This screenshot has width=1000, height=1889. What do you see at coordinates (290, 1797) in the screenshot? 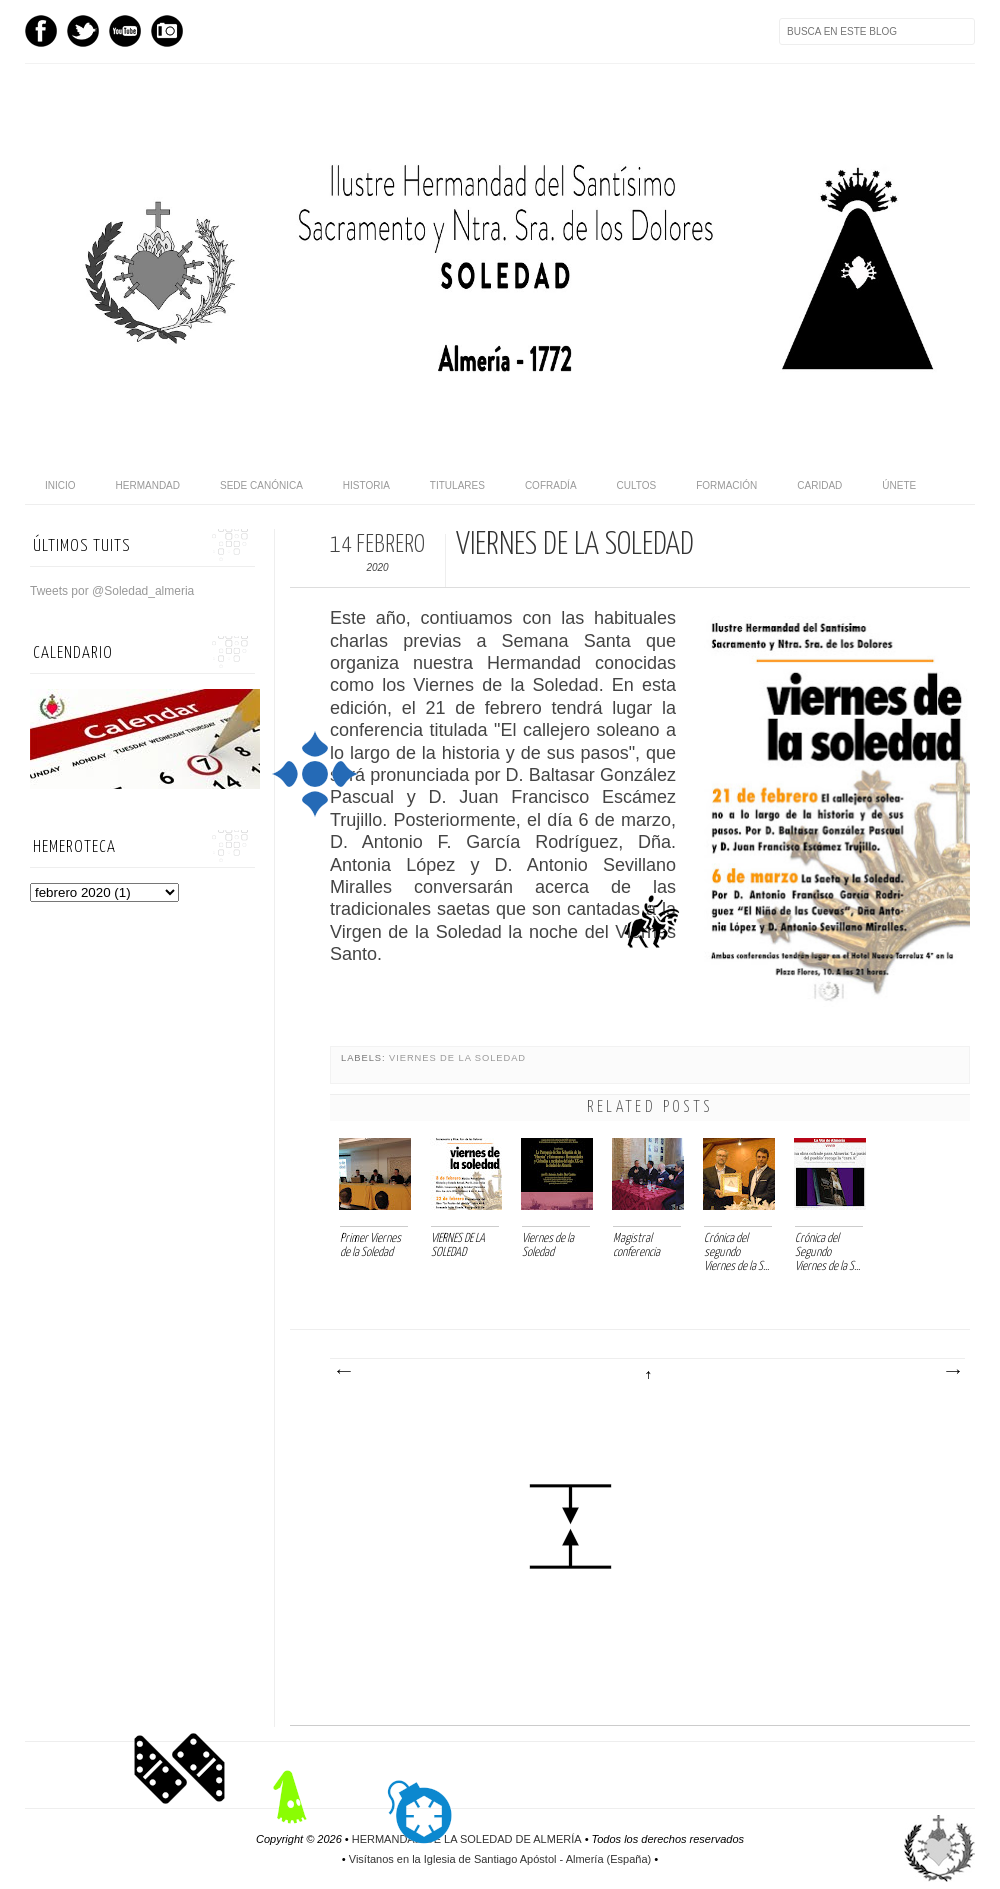
I see `select cultist character class` at bounding box center [290, 1797].